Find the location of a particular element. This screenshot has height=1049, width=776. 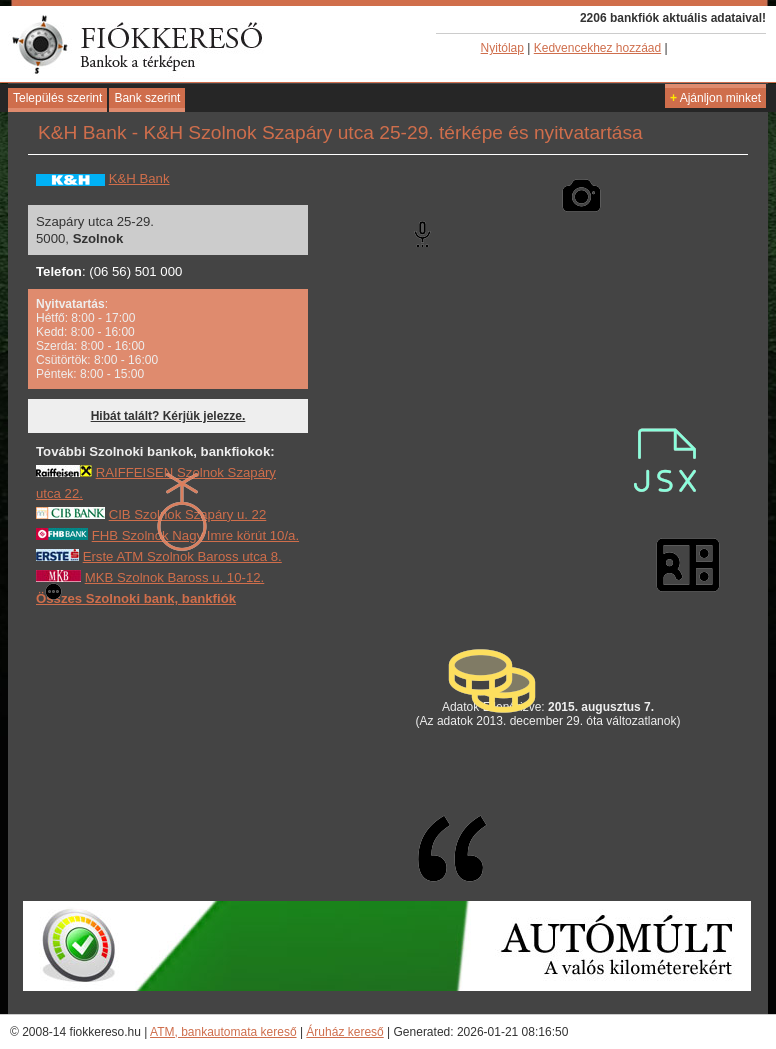

indicates a pending or in-progress status is located at coordinates (53, 591).